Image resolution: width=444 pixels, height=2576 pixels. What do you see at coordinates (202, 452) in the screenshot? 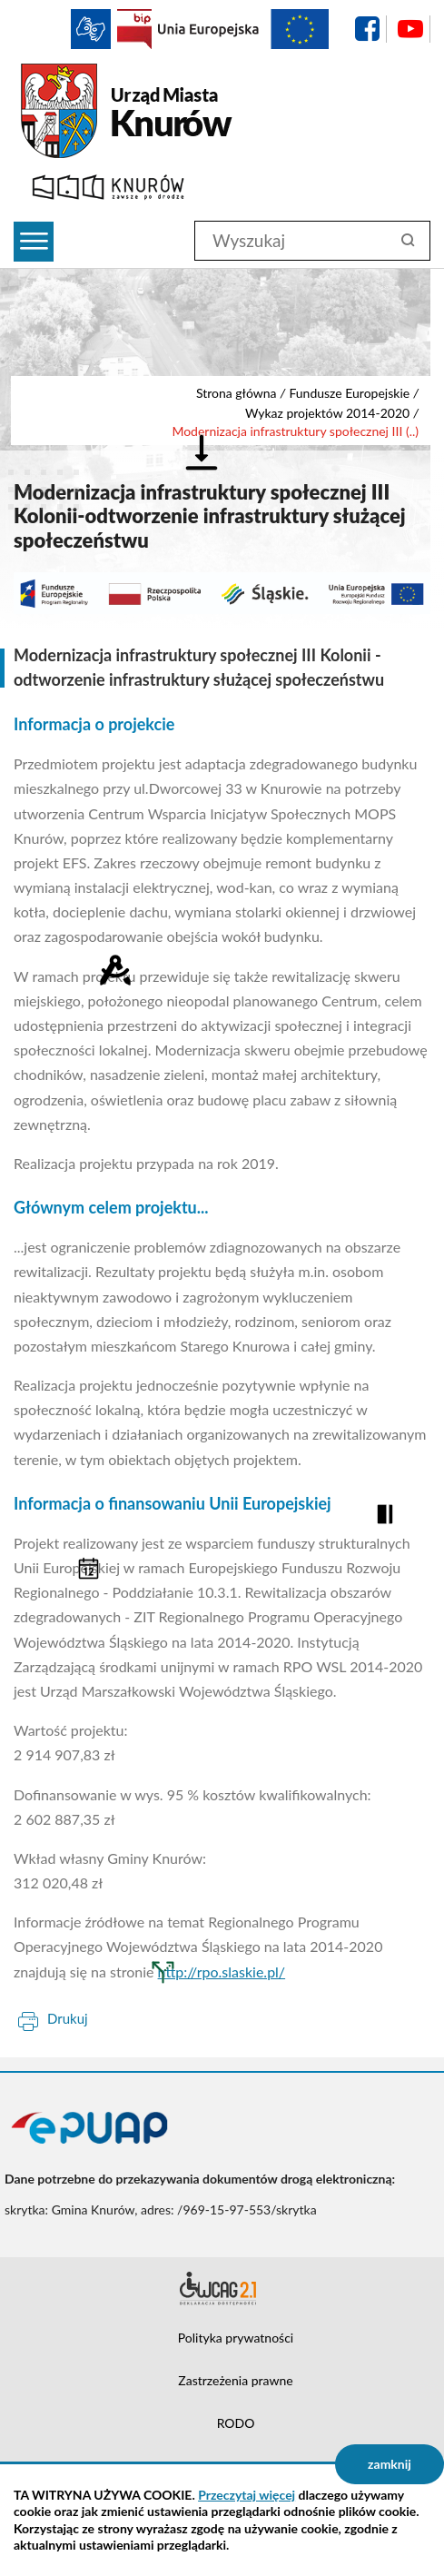
I see `align content to the bottom edge` at bounding box center [202, 452].